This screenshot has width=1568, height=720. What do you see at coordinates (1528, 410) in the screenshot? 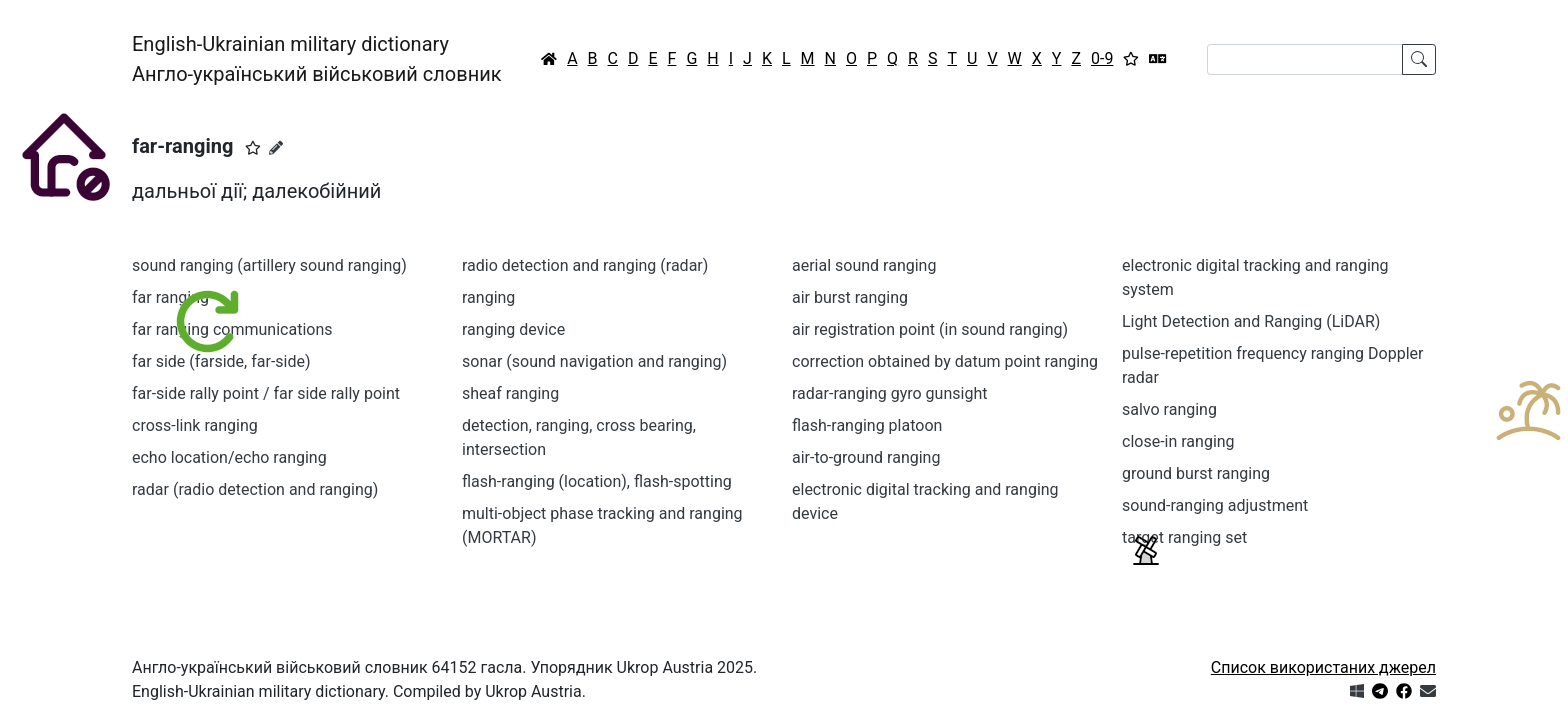
I see `view vacation or travel destinations` at bounding box center [1528, 410].